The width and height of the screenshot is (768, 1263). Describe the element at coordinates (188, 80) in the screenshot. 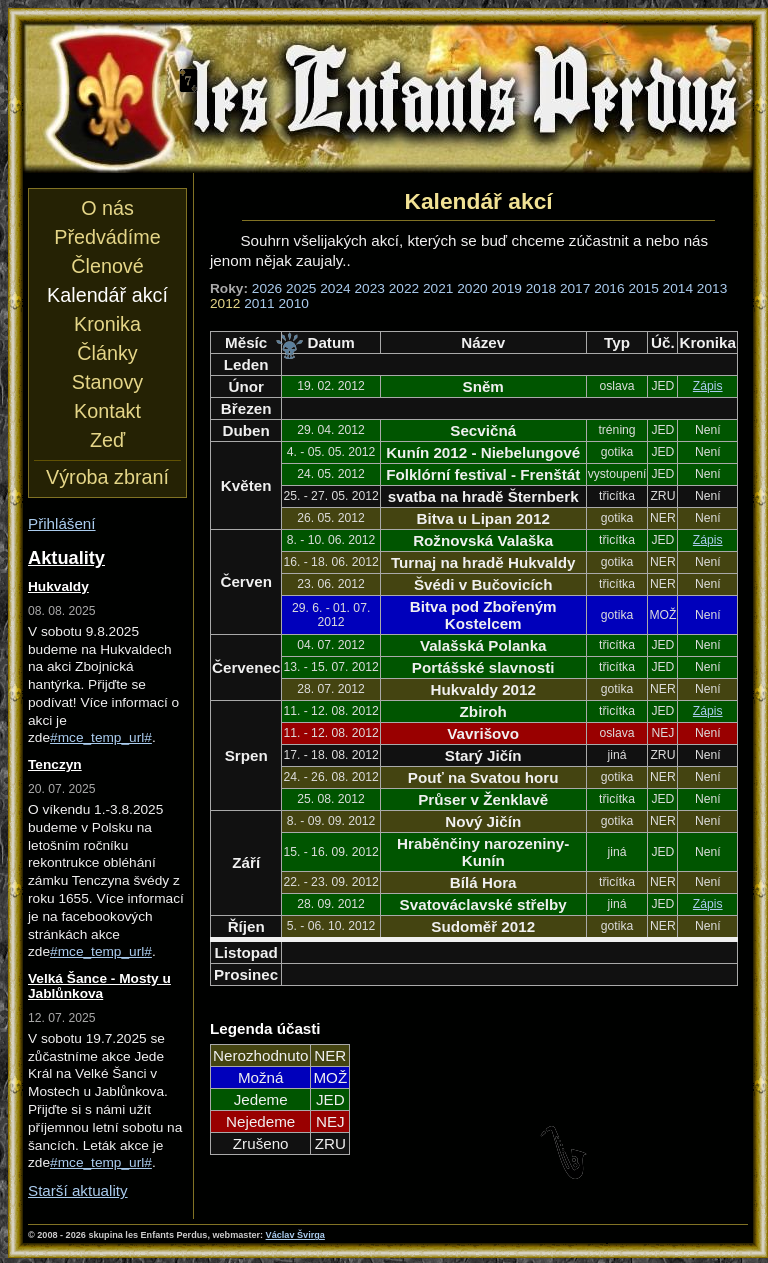

I see `seven of spades playing card` at that location.